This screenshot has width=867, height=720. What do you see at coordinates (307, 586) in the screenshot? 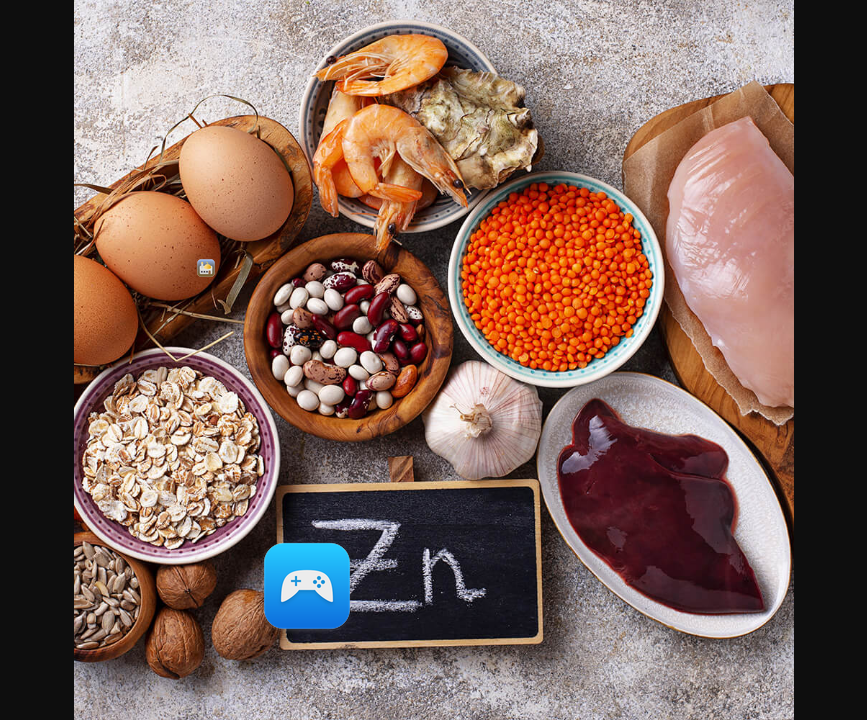
I see `open pcsx playstation emulator` at bounding box center [307, 586].